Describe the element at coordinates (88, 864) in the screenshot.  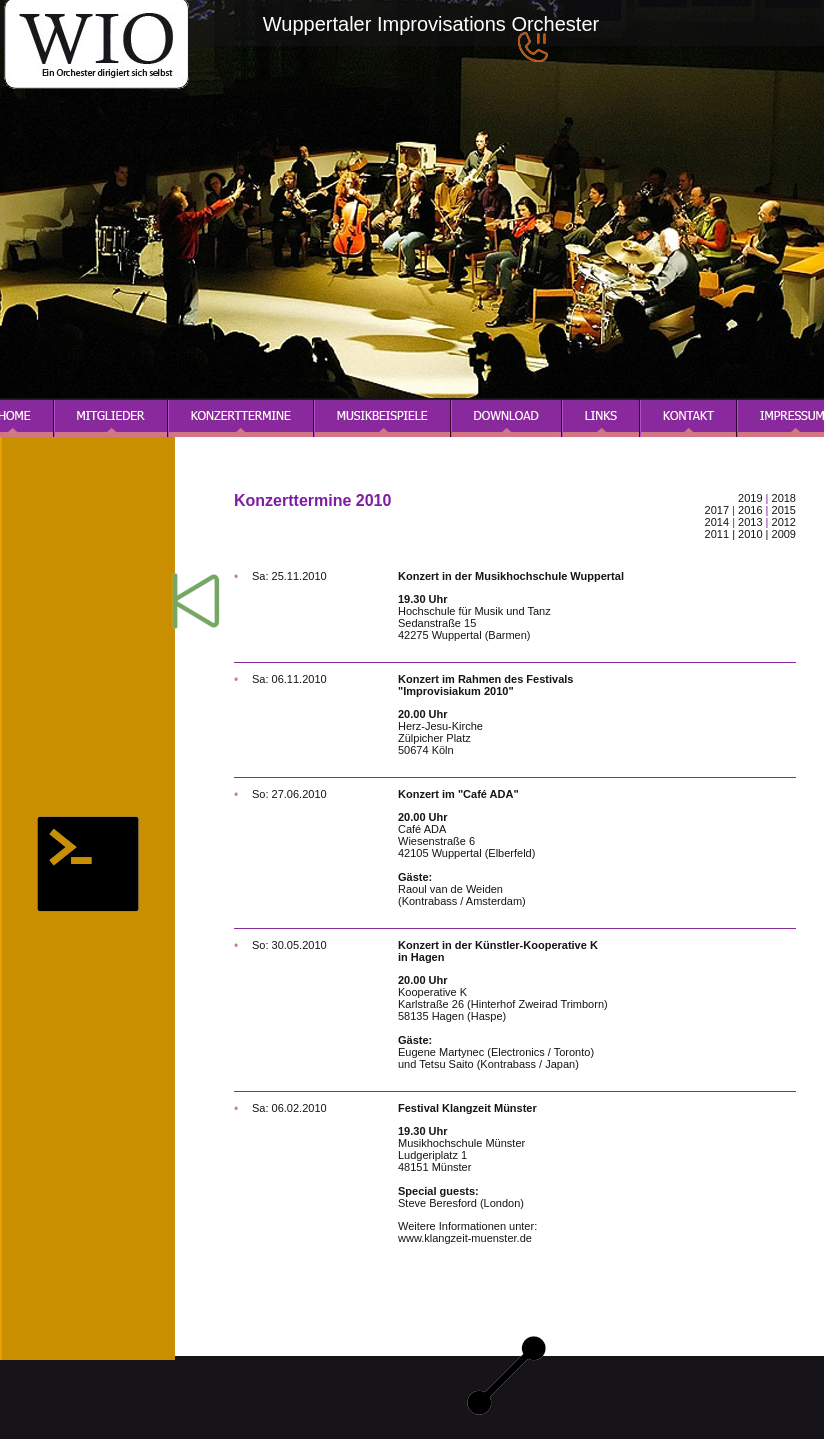
I see `open command line interface` at that location.